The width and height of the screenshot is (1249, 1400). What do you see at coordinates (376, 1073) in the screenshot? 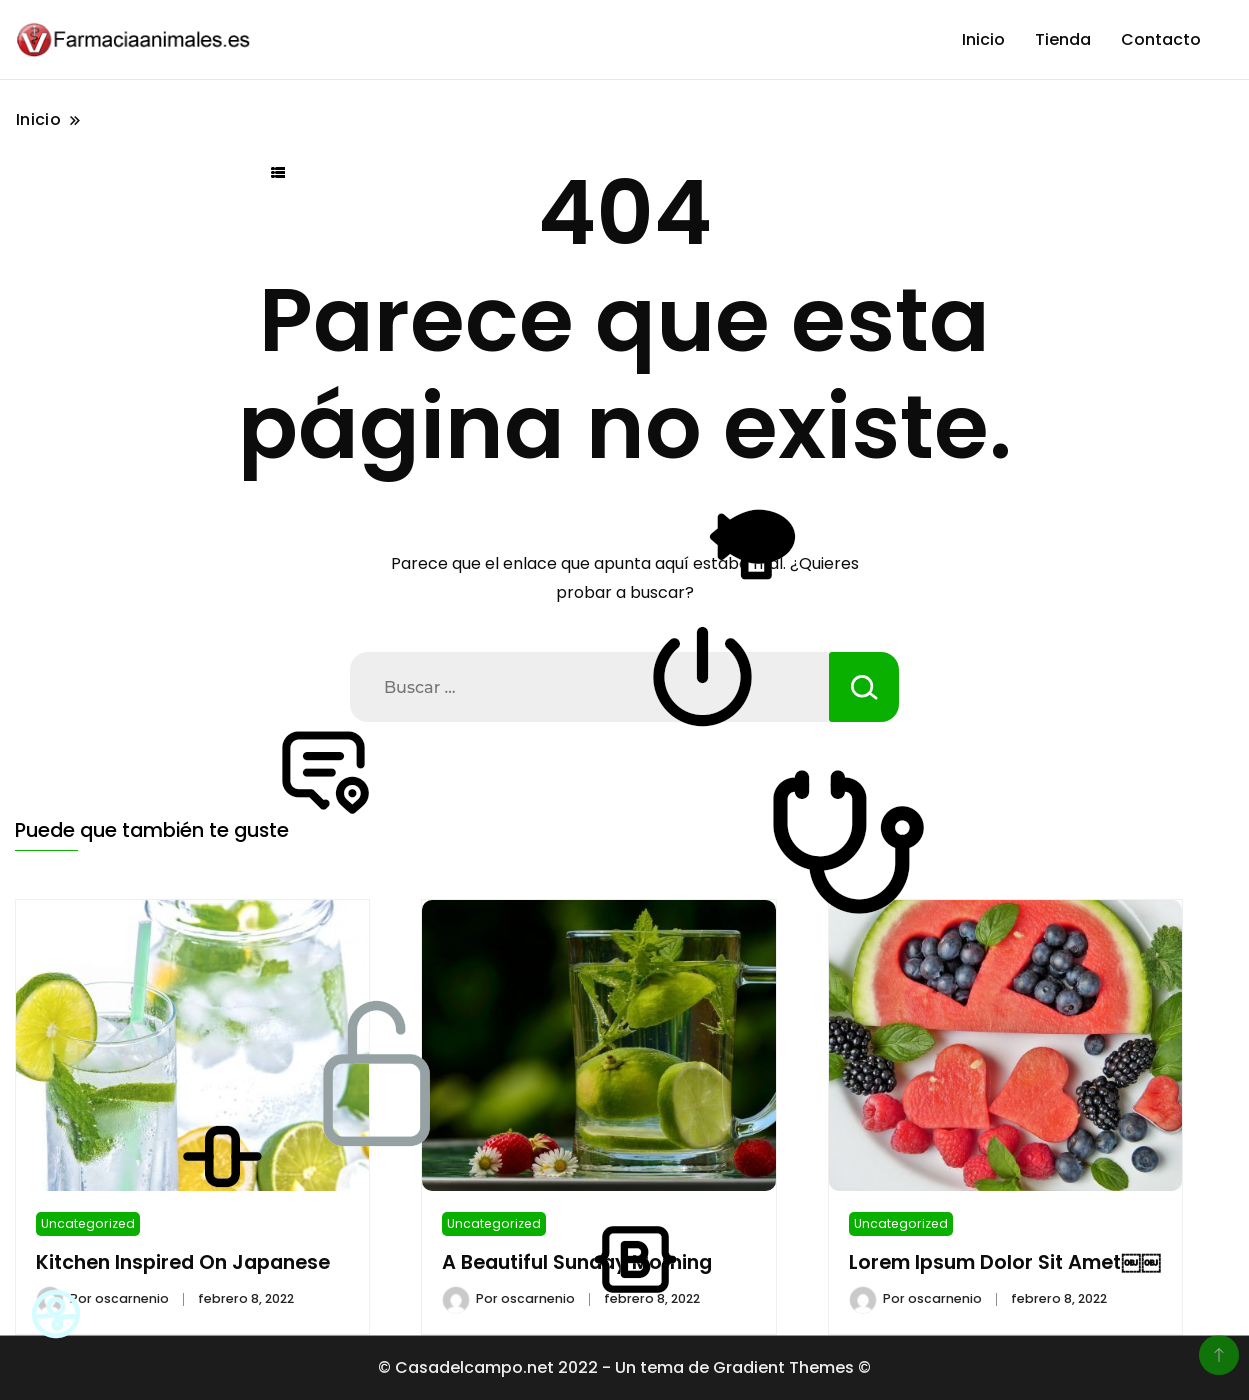
I see `indicates an unlocked or unsecured state` at bounding box center [376, 1073].